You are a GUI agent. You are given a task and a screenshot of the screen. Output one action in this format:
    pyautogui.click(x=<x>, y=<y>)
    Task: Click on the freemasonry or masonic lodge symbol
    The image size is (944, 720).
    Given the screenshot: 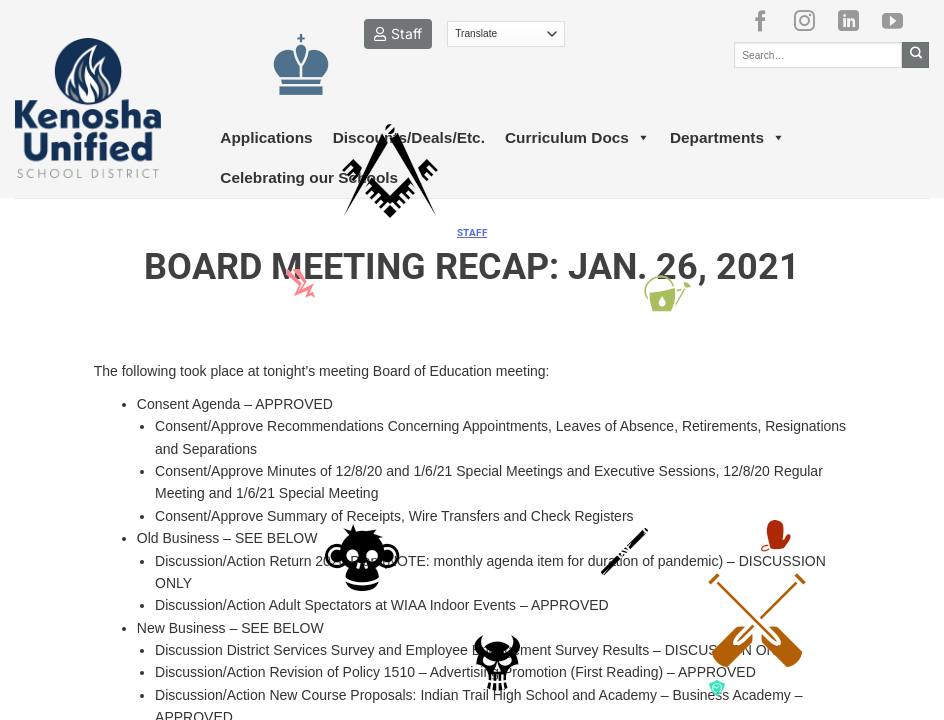 What is the action you would take?
    pyautogui.click(x=390, y=171)
    